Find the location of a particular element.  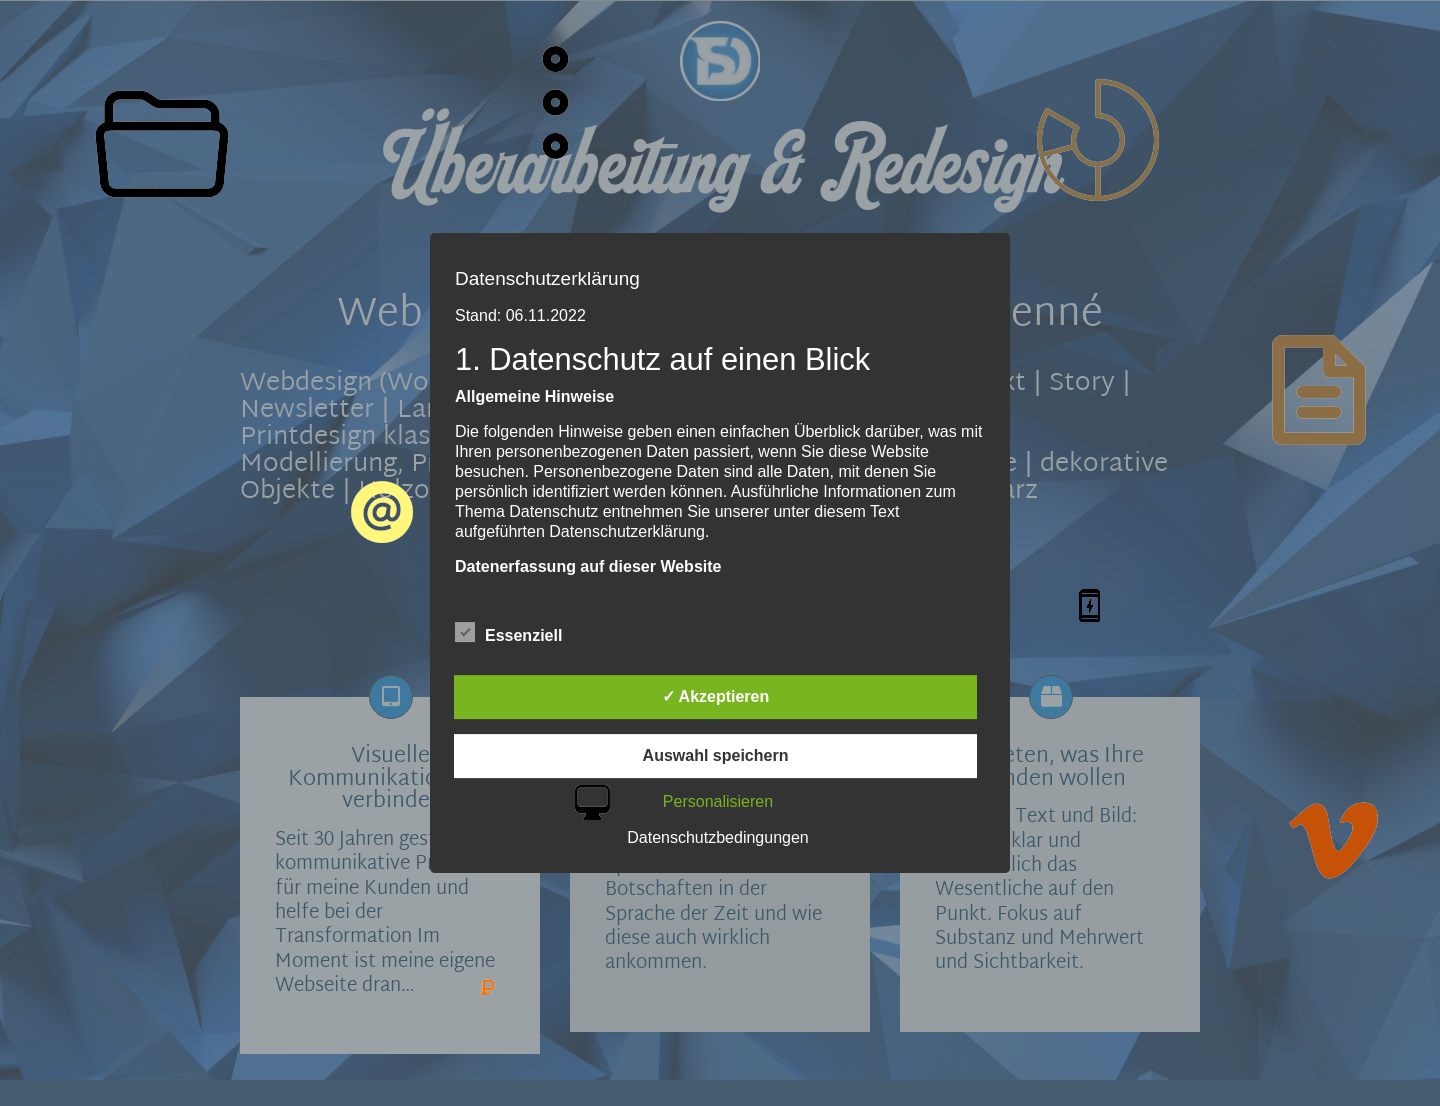

indicates russian ruble currency is located at coordinates (488, 988).